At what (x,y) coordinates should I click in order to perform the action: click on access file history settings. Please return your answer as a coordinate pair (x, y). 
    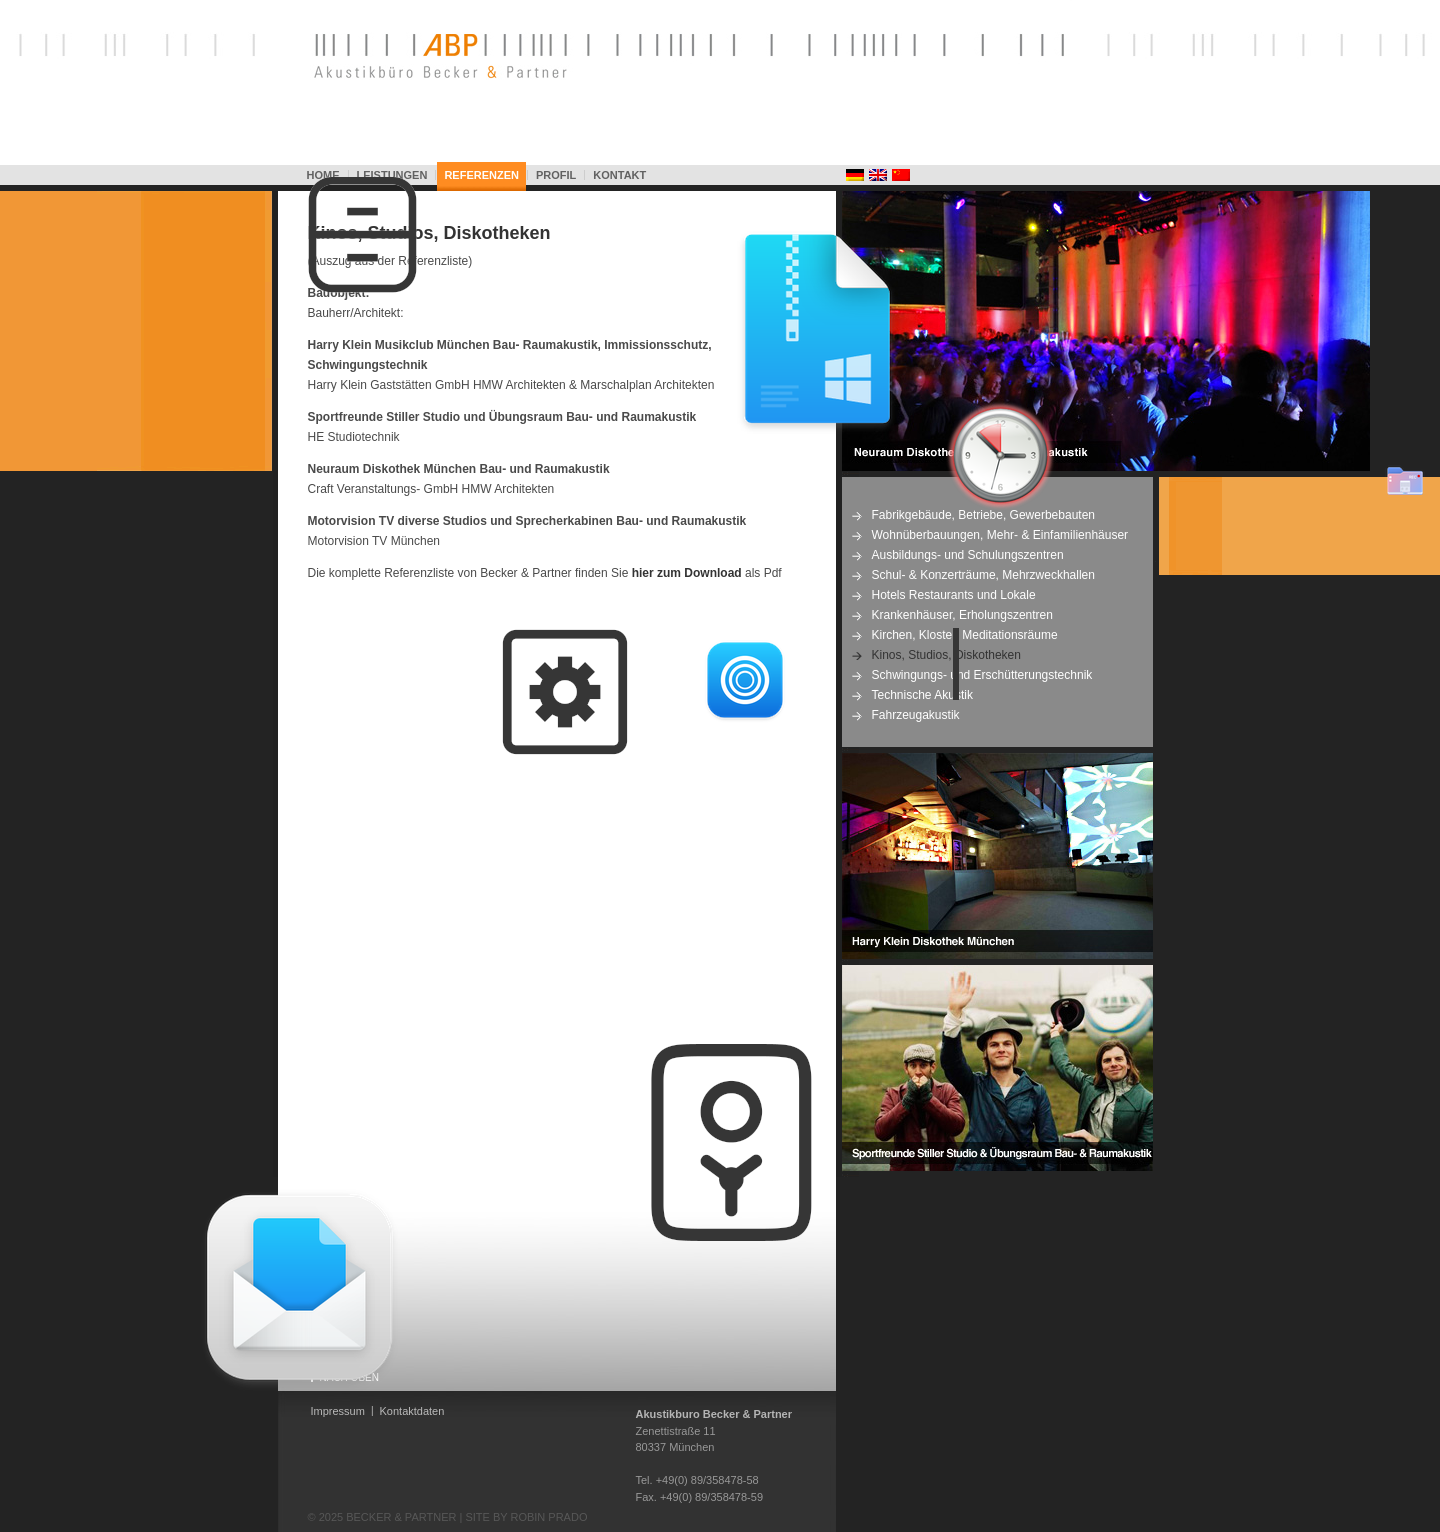
    Looking at the image, I should click on (362, 238).